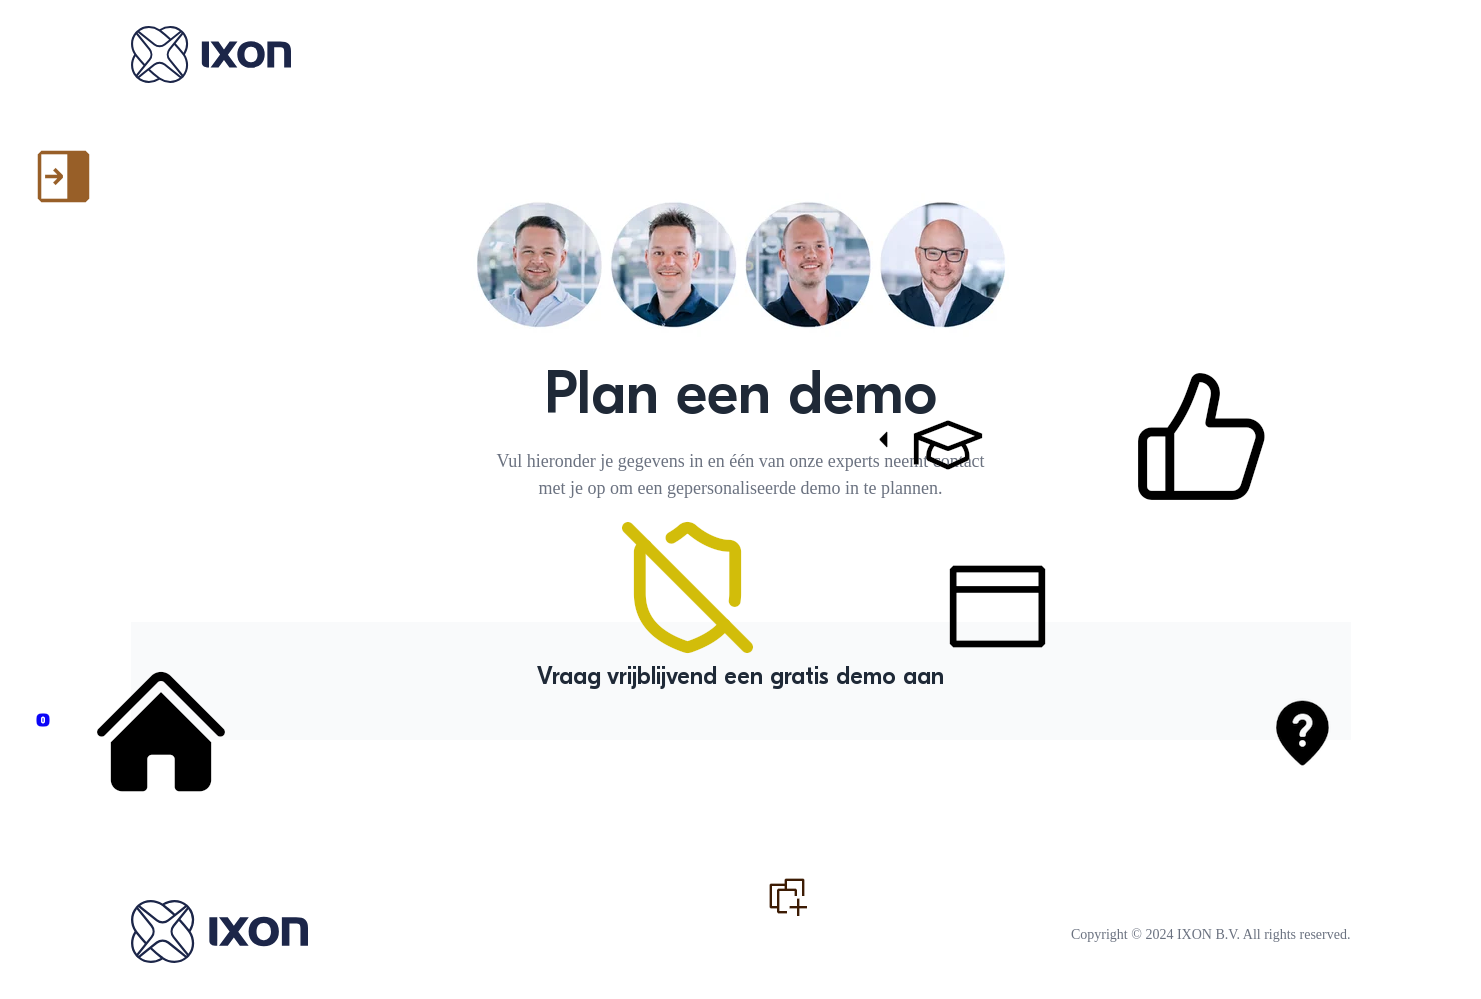  What do you see at coordinates (1302, 733) in the screenshot?
I see `unknown or unverified location` at bounding box center [1302, 733].